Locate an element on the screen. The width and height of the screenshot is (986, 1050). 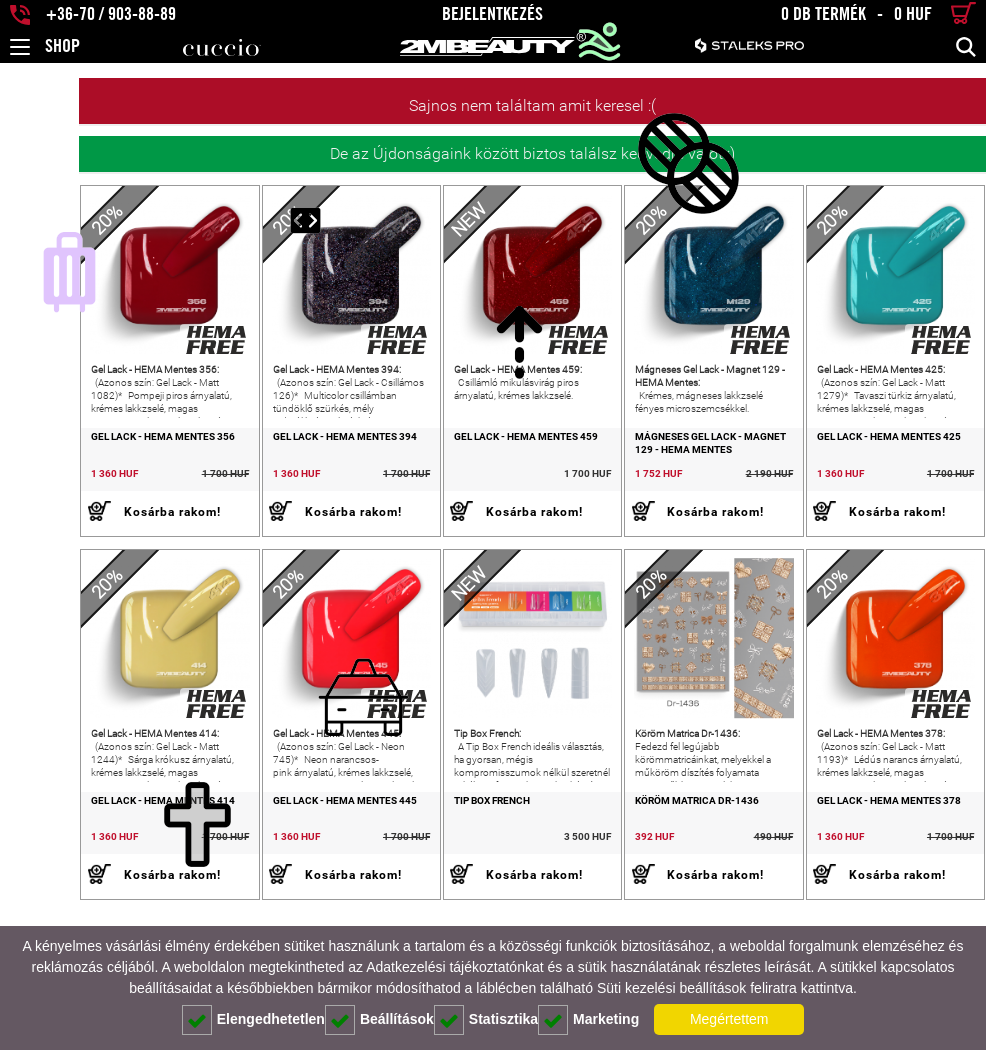
access travel or trip planning features is located at coordinates (69, 273).